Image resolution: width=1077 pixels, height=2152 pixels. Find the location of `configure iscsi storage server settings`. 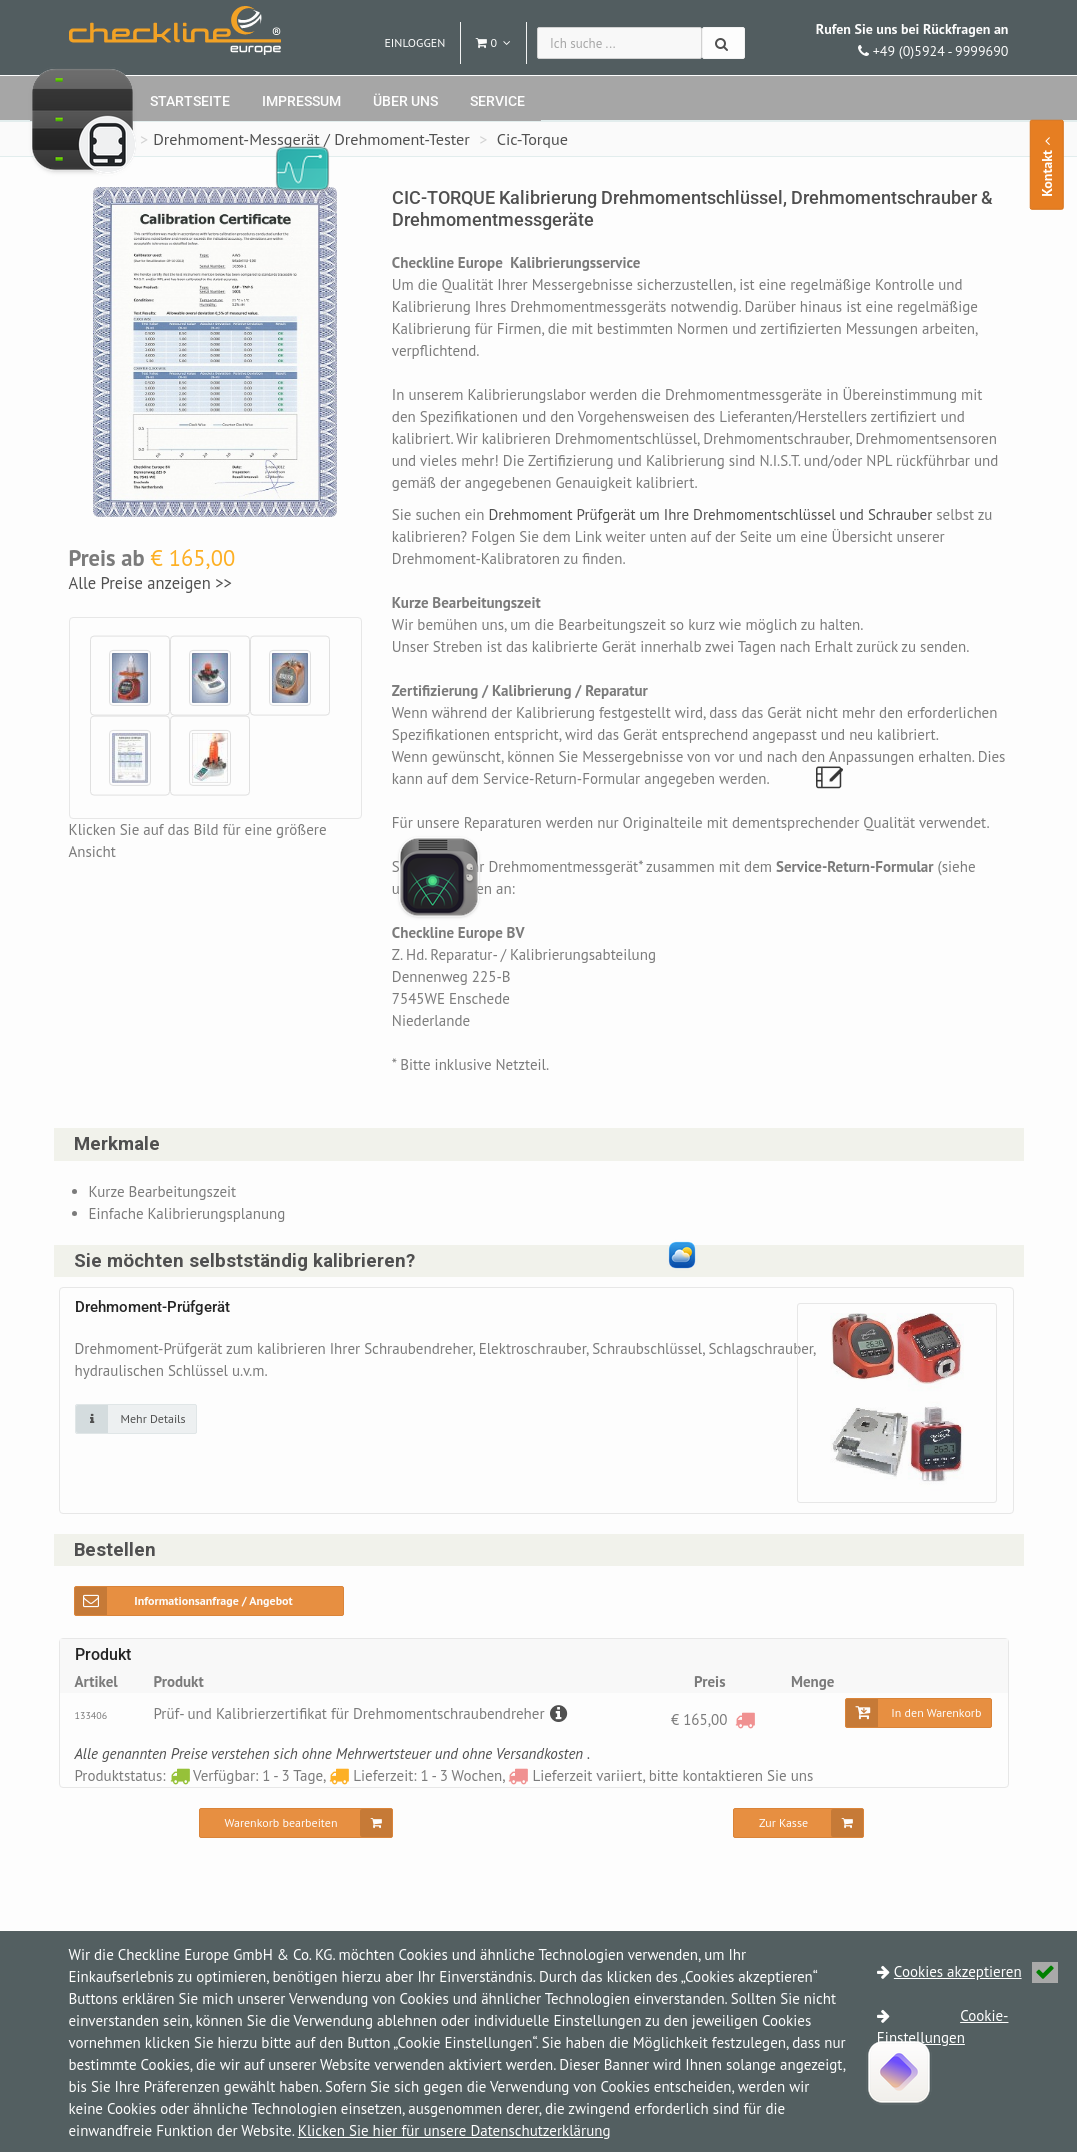

configure iscsi storage server settings is located at coordinates (82, 119).